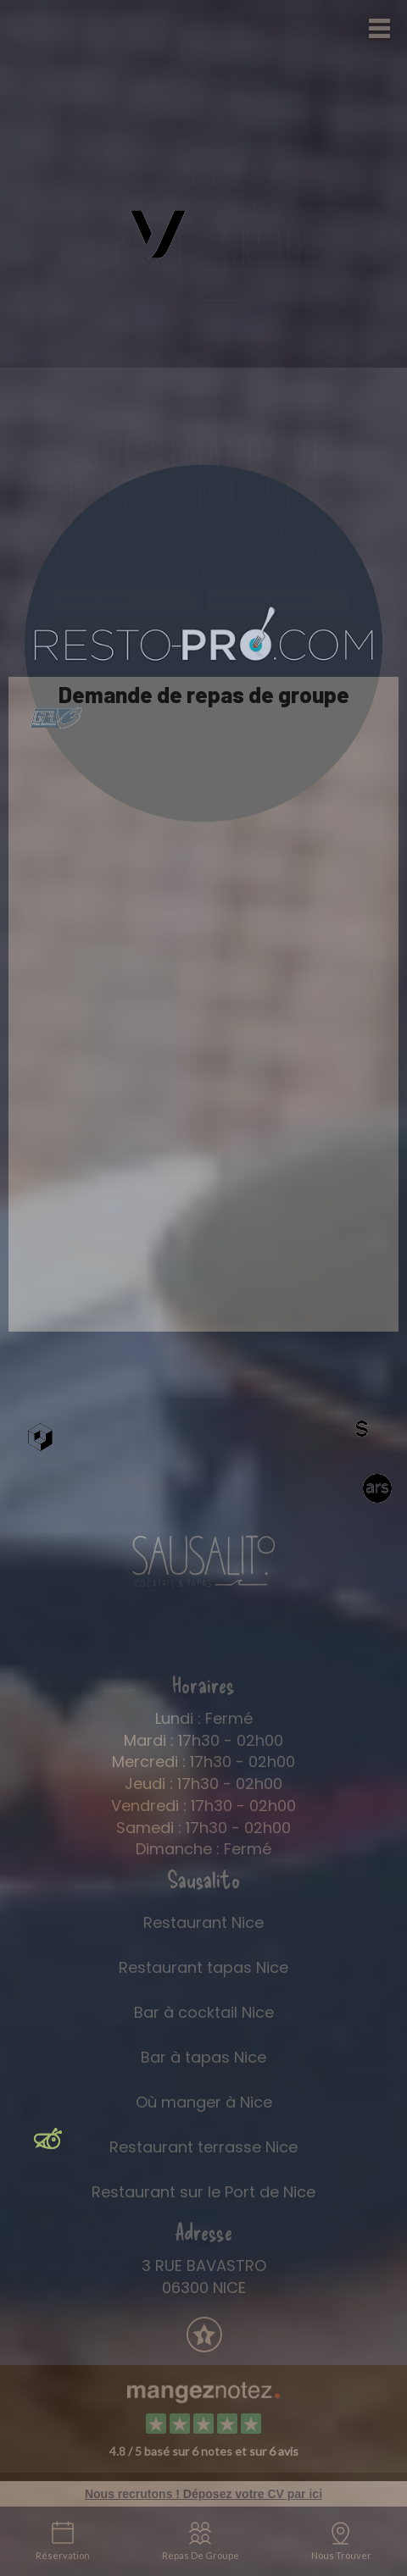 This screenshot has width=407, height=2576. What do you see at coordinates (377, 1488) in the screenshot?
I see `visit ars technica website` at bounding box center [377, 1488].